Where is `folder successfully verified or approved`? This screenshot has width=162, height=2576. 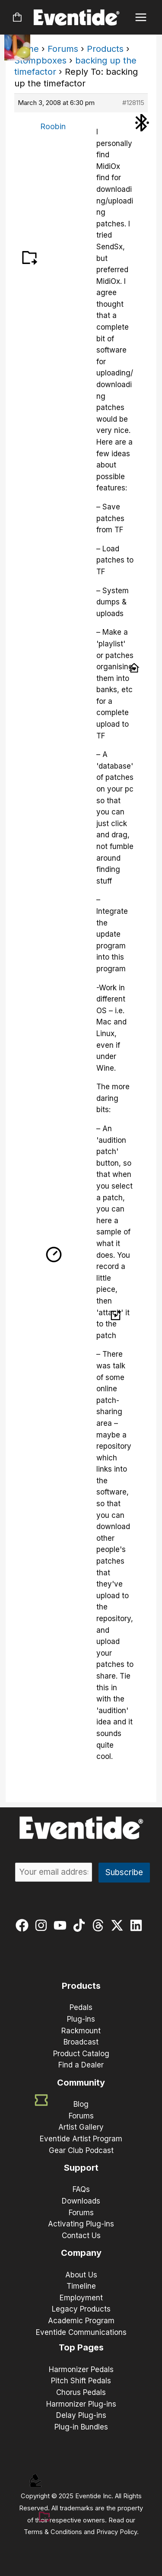 folder successfully verified or approved is located at coordinates (44, 2516).